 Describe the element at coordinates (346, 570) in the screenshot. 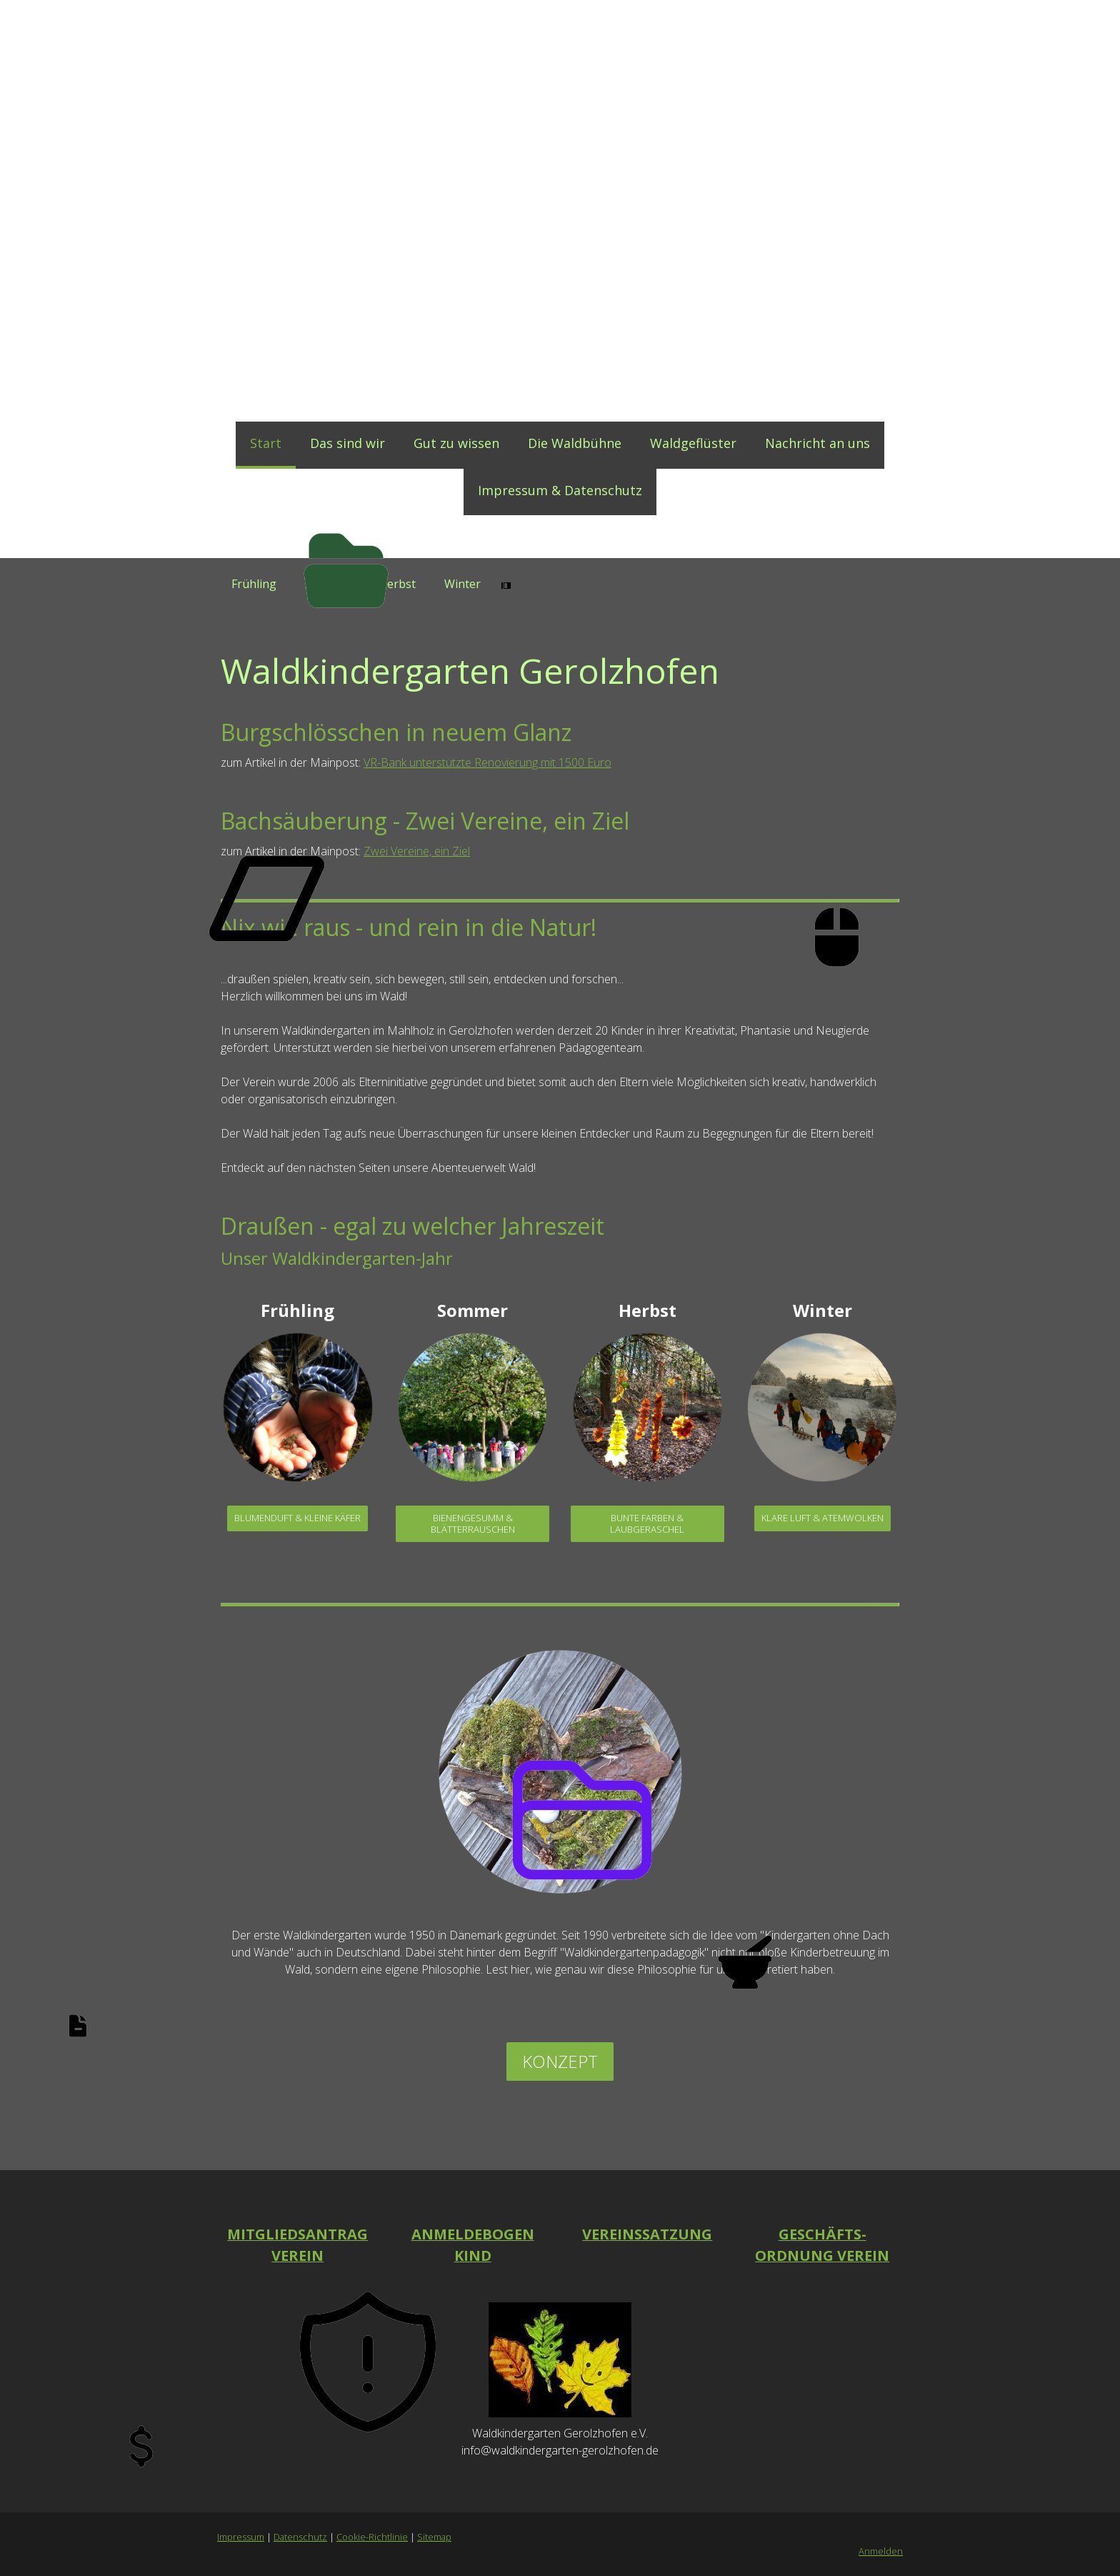

I see `open folder to view contents` at that location.